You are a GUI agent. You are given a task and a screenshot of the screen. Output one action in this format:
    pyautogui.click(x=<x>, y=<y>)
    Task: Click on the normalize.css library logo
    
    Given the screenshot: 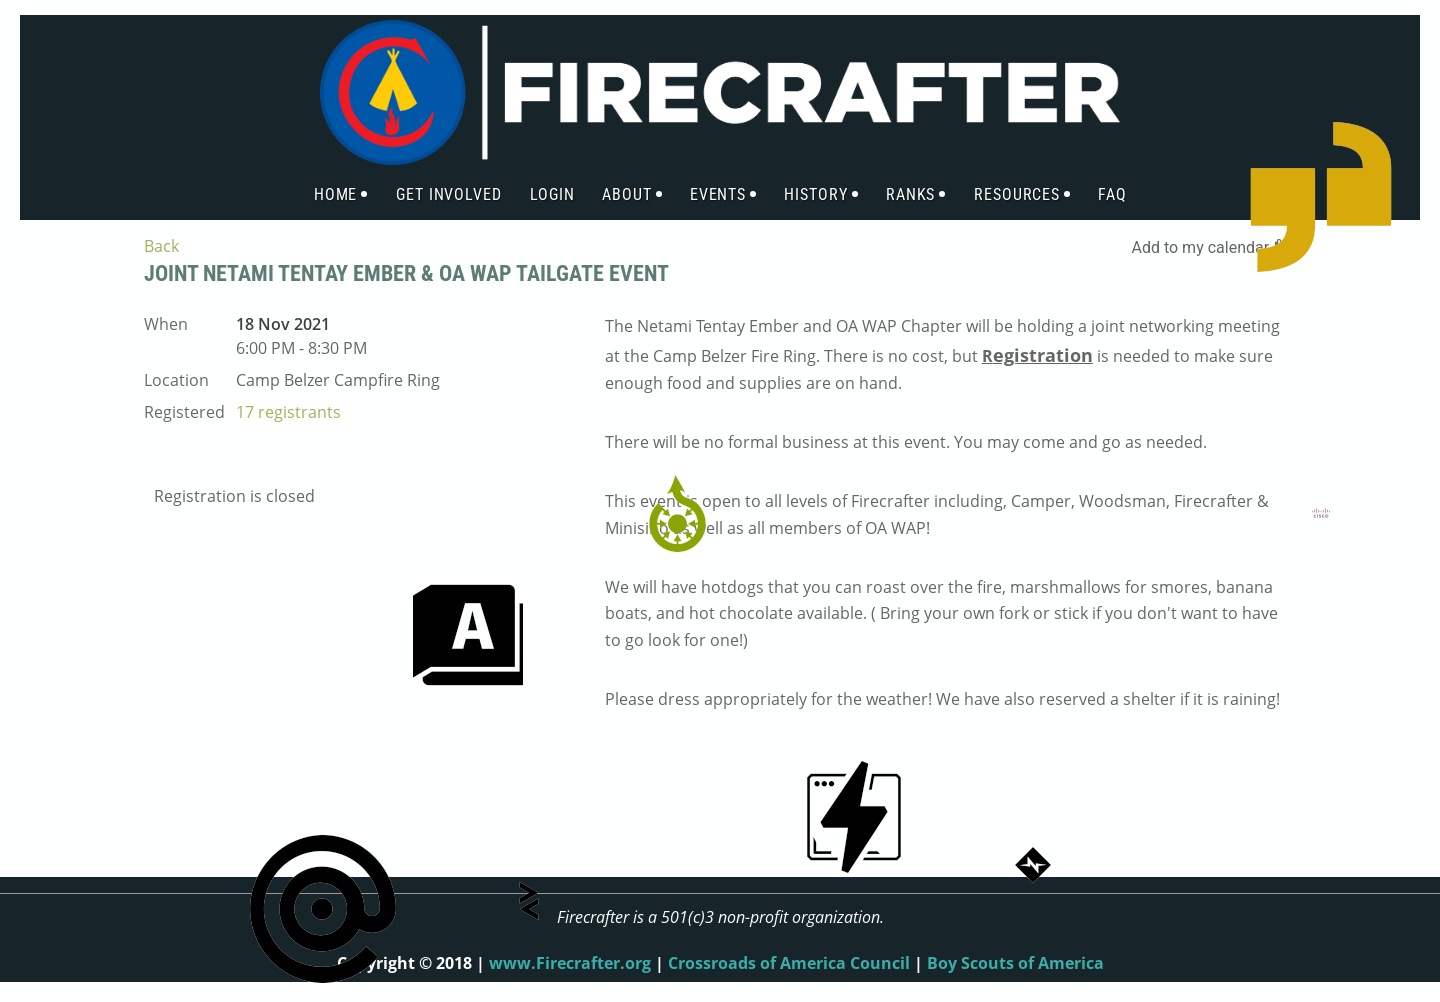 What is the action you would take?
    pyautogui.click(x=1033, y=865)
    